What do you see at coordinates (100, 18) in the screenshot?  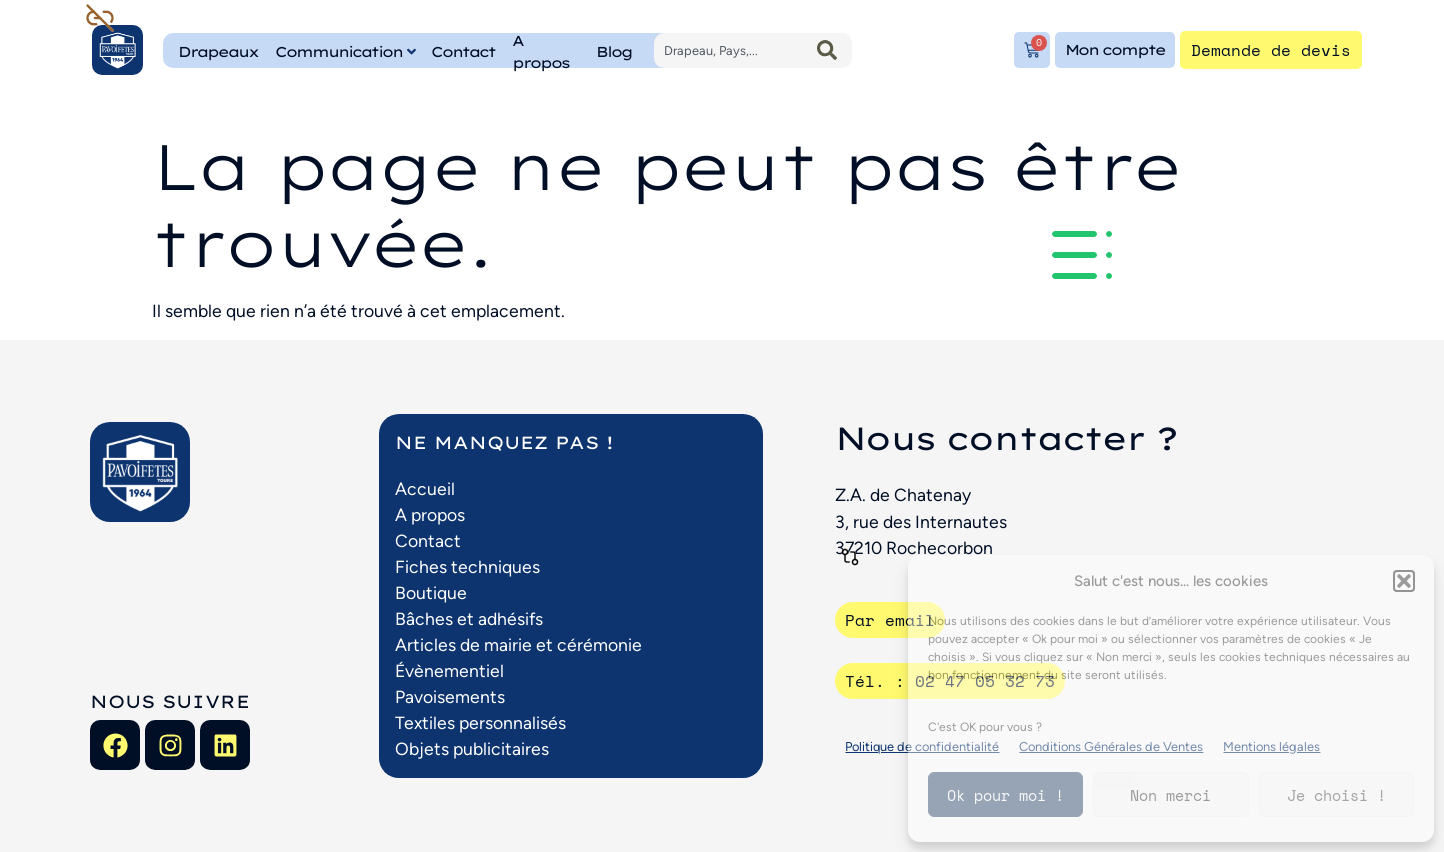 I see `unlink or disconnect items` at bounding box center [100, 18].